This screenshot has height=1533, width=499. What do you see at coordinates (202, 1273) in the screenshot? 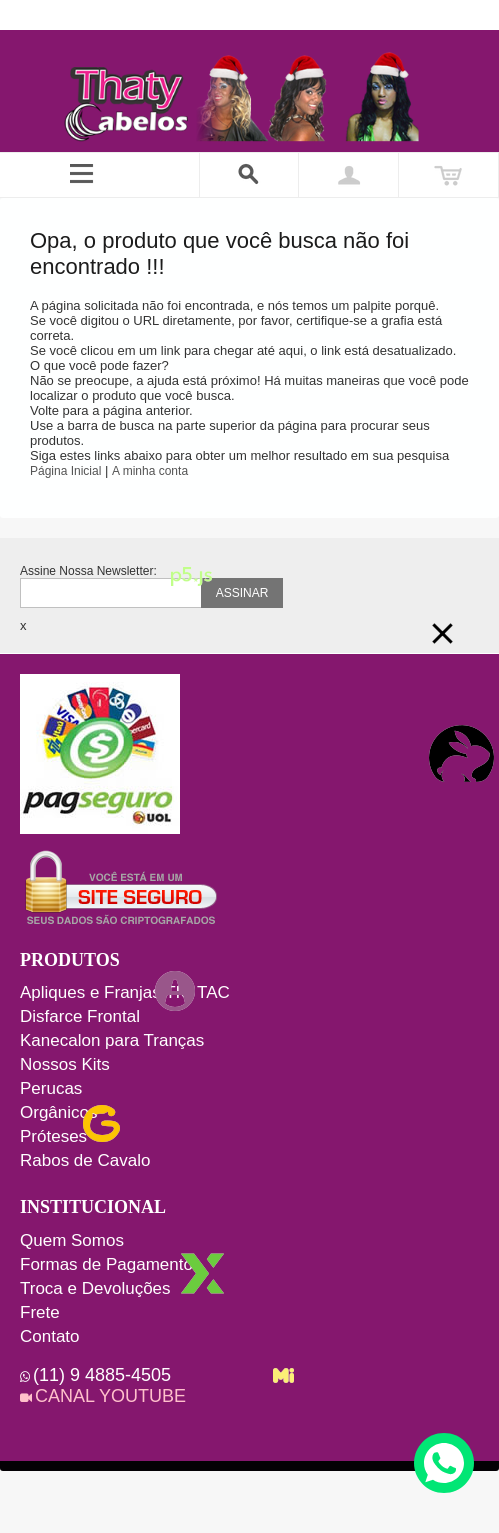
I see `visit experts exchange website` at bounding box center [202, 1273].